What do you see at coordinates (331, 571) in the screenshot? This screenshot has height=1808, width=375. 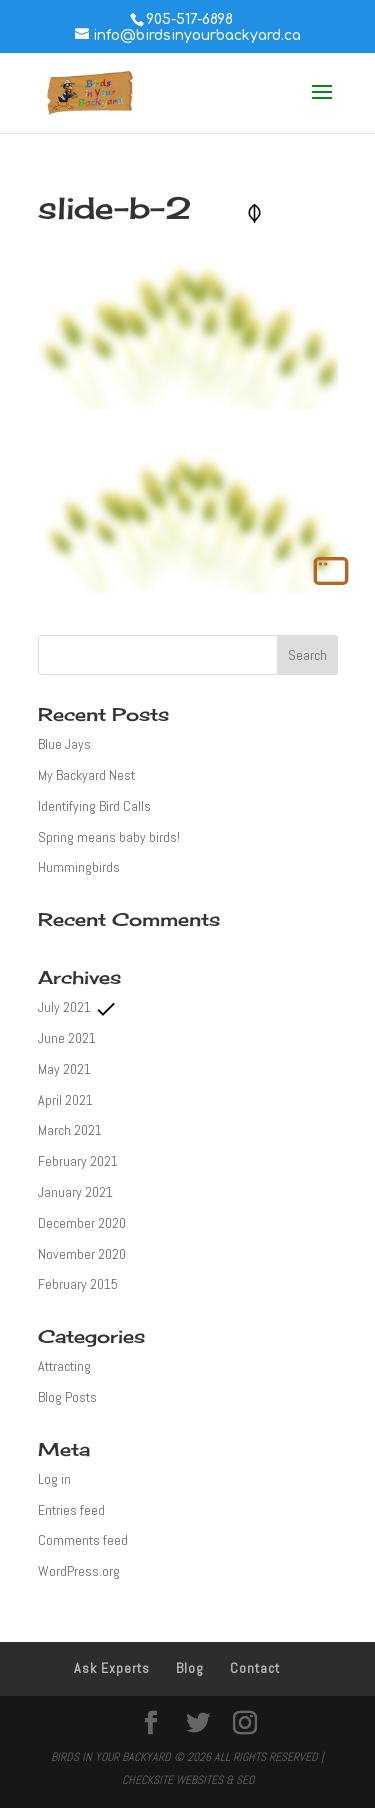 I see `open application window` at bounding box center [331, 571].